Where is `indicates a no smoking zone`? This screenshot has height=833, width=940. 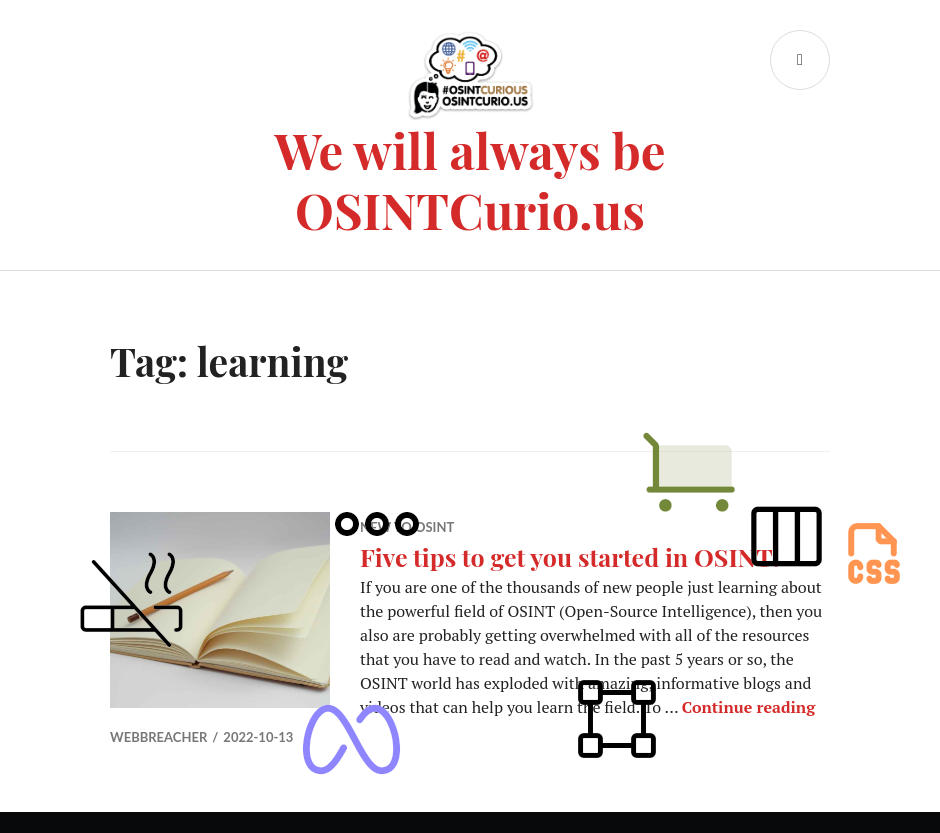
indicates a no smoking zone is located at coordinates (131, 603).